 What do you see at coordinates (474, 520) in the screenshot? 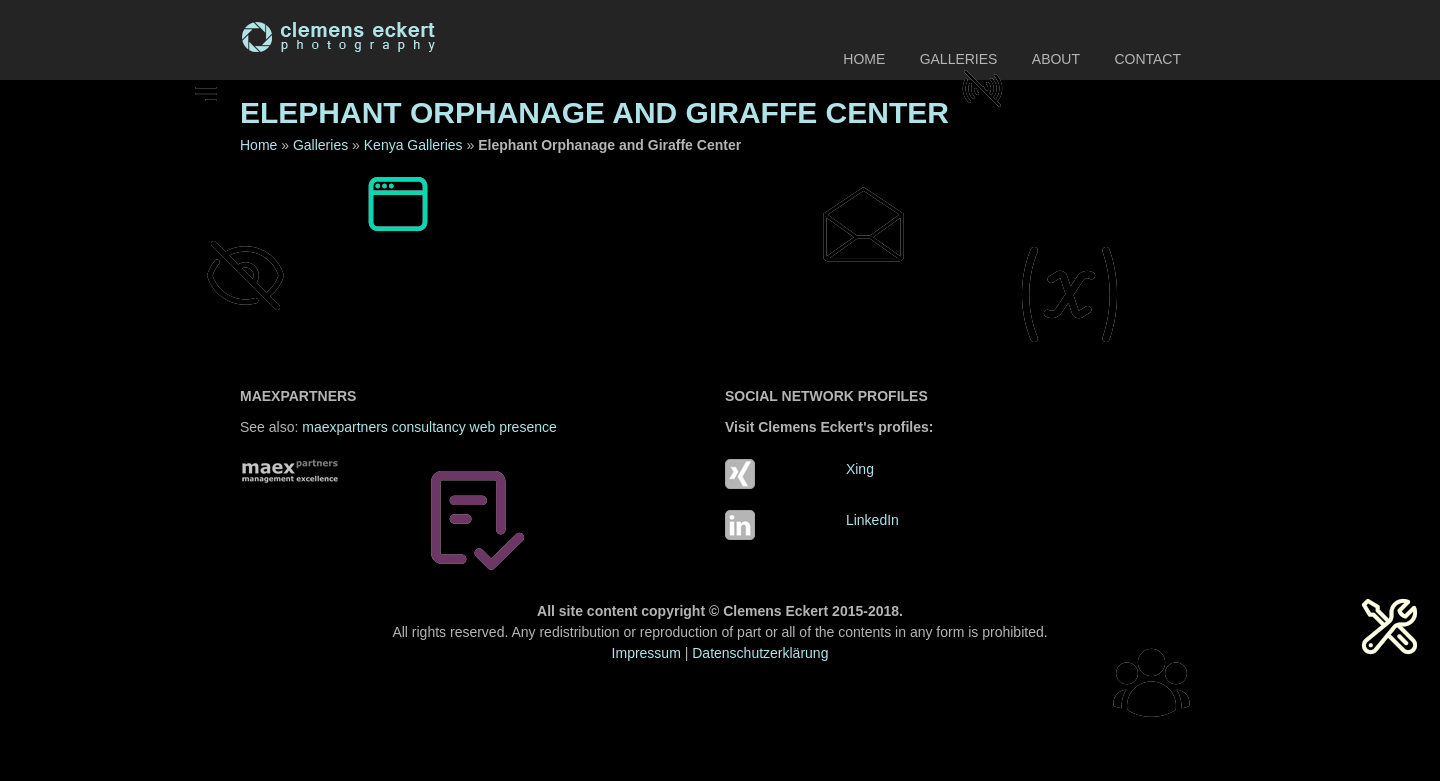
I see `view or manage a task checklist` at bounding box center [474, 520].